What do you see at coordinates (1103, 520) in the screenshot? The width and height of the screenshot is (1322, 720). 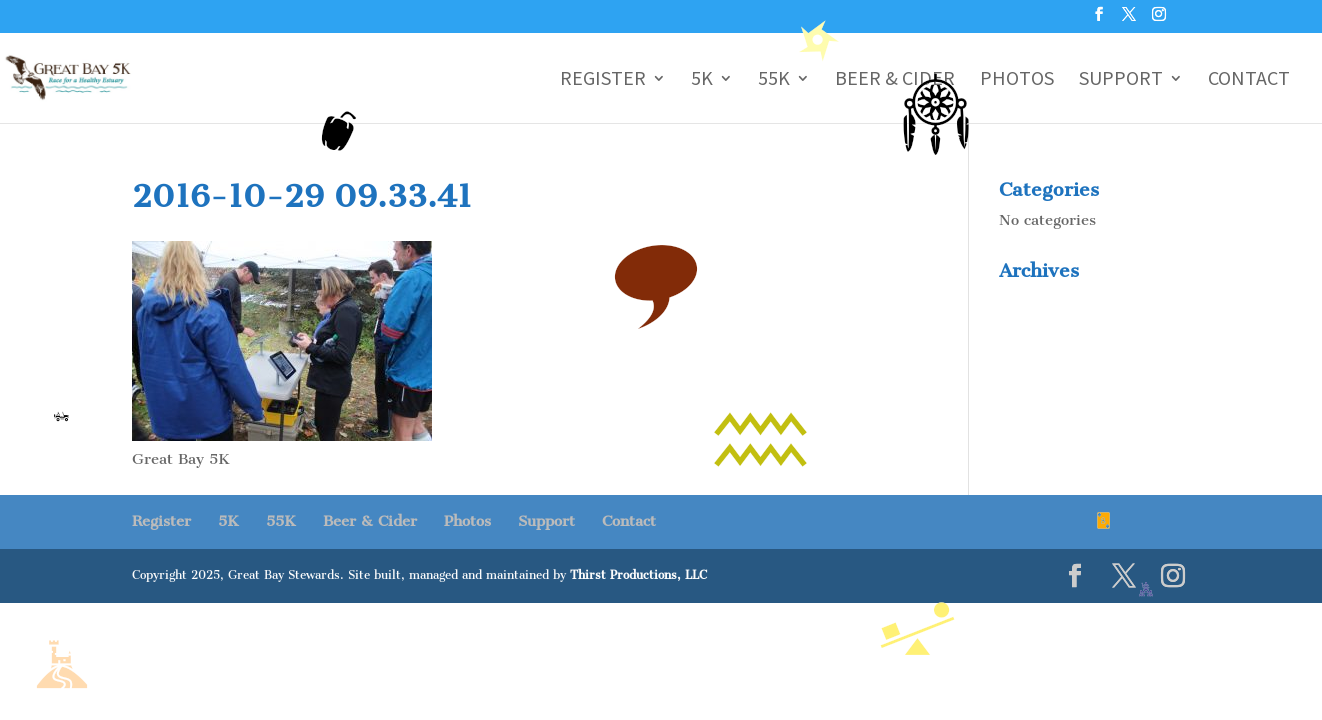 I see `select the 8 of spades card` at bounding box center [1103, 520].